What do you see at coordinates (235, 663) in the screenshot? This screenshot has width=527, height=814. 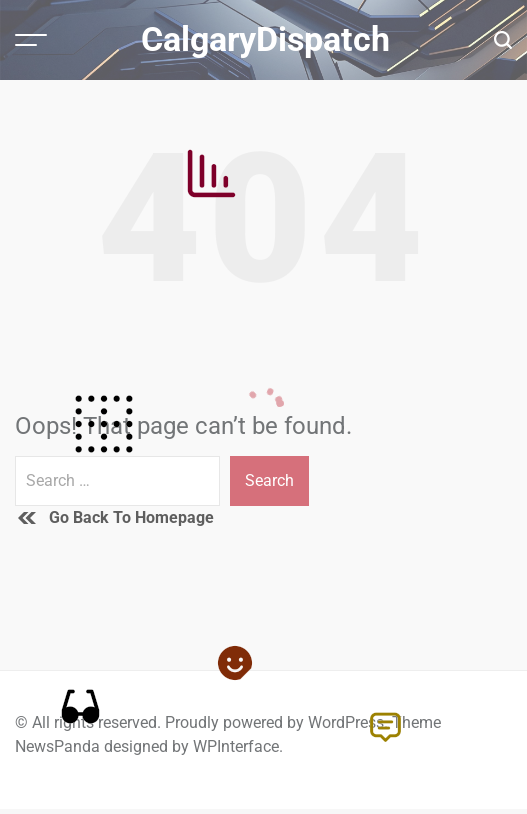 I see `add a sticker to your message` at bounding box center [235, 663].